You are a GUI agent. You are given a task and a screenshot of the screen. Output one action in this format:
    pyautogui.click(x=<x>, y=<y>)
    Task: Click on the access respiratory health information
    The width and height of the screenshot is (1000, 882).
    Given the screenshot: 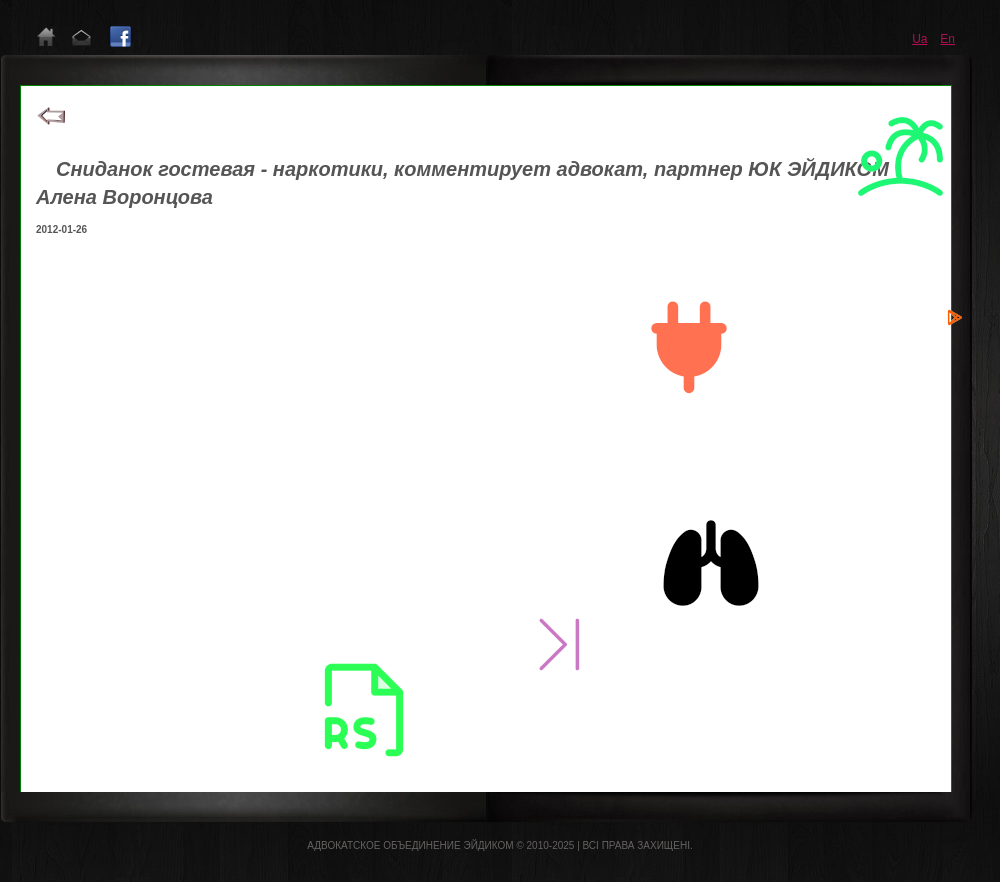 What is the action you would take?
    pyautogui.click(x=711, y=563)
    